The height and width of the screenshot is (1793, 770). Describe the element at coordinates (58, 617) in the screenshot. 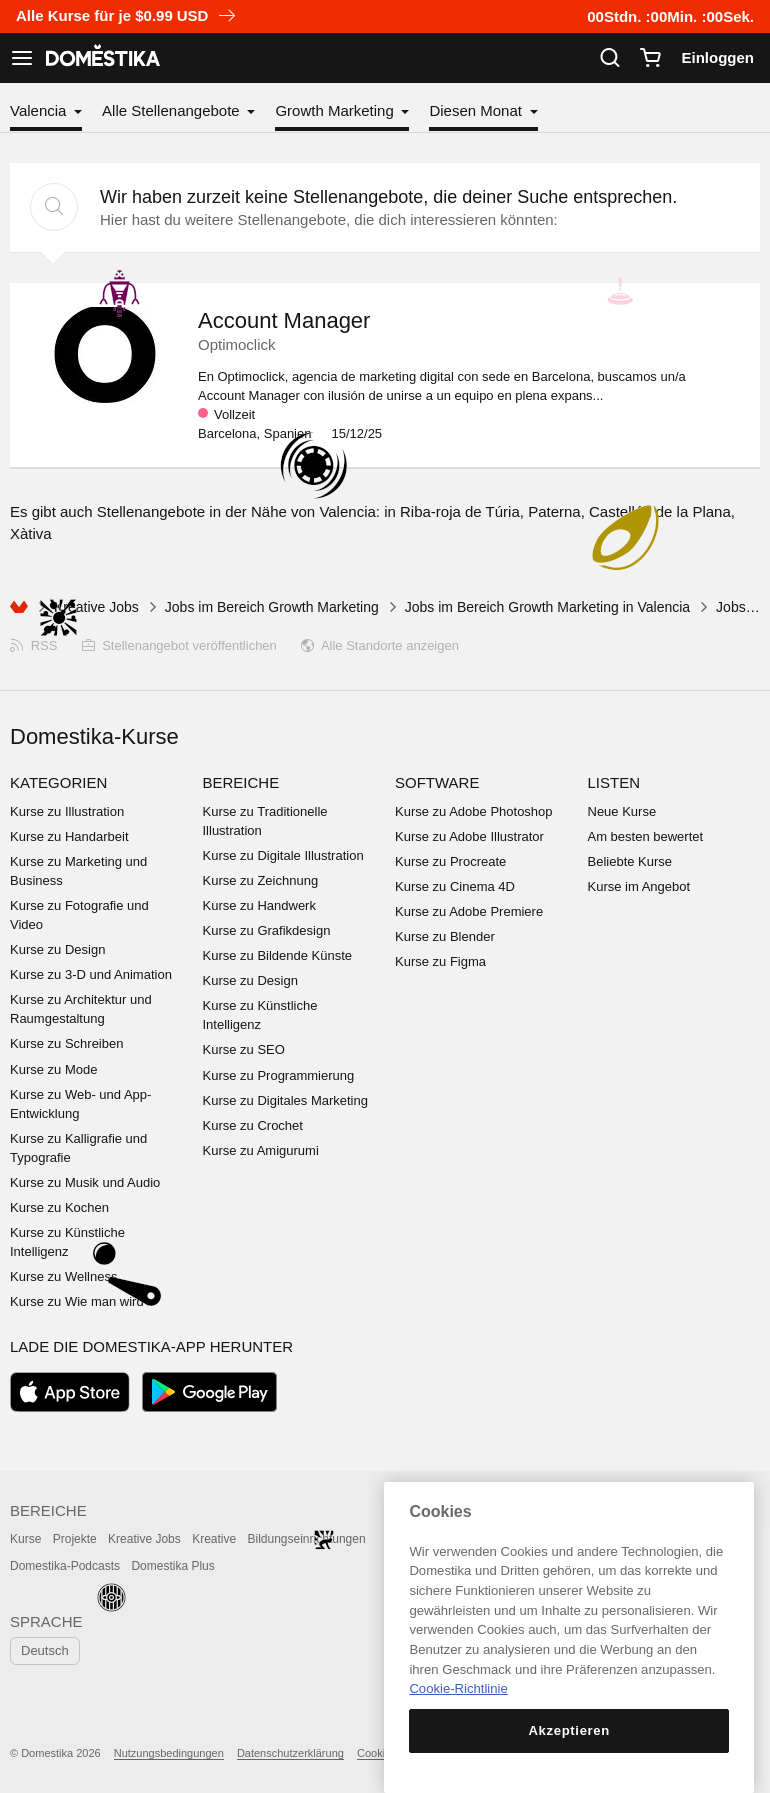

I see `indicates a collapse or implosion effect in gameplay` at that location.